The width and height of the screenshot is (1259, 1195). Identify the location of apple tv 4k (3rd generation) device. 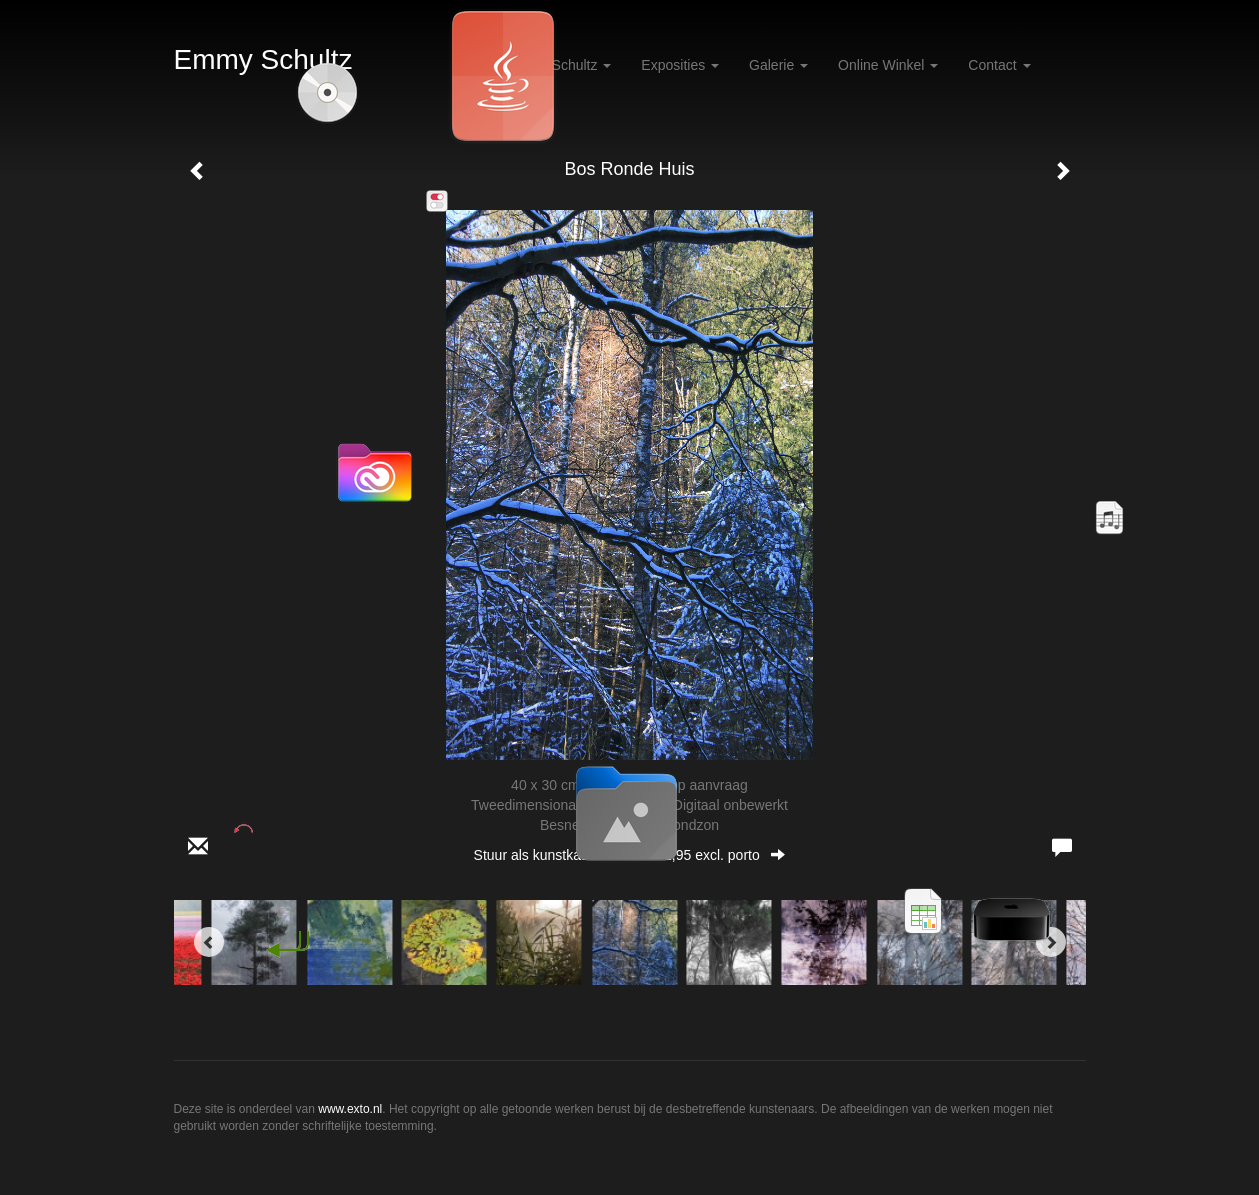
(1011, 908).